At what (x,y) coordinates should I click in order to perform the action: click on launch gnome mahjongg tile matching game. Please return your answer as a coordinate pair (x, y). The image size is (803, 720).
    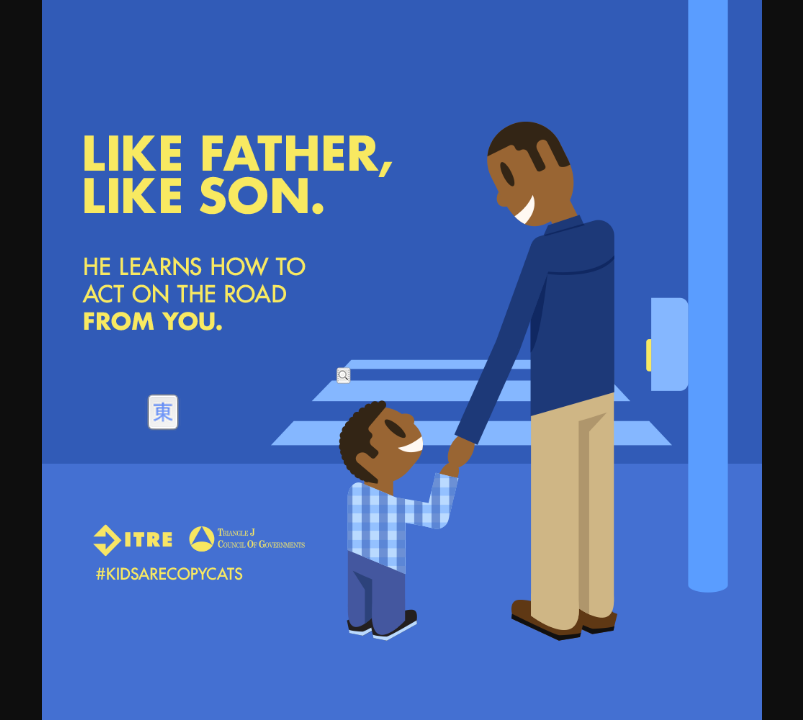
    Looking at the image, I should click on (163, 412).